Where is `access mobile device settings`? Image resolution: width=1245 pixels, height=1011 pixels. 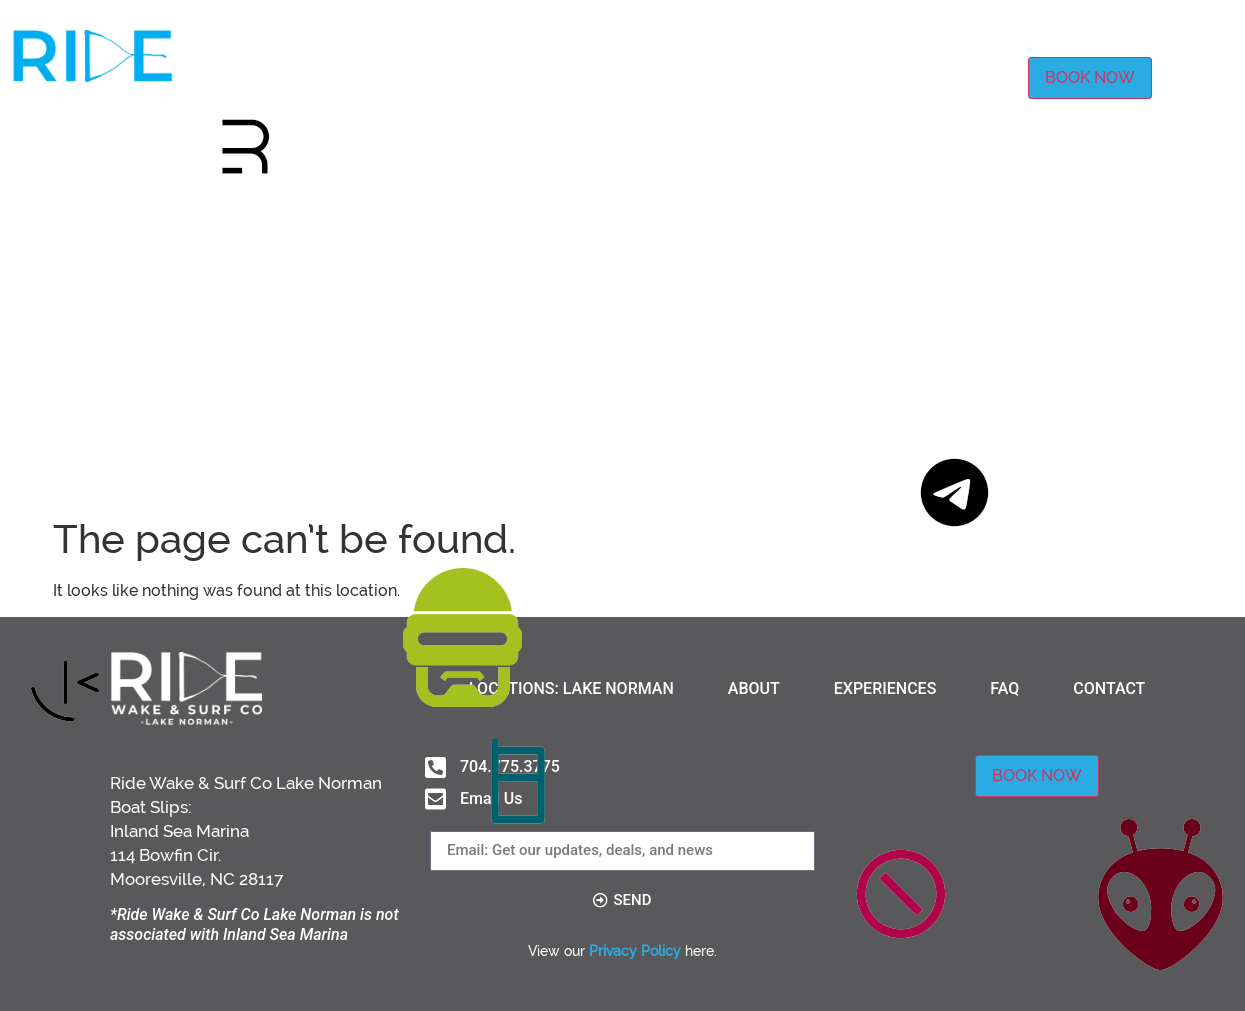
access mobile device settings is located at coordinates (518, 785).